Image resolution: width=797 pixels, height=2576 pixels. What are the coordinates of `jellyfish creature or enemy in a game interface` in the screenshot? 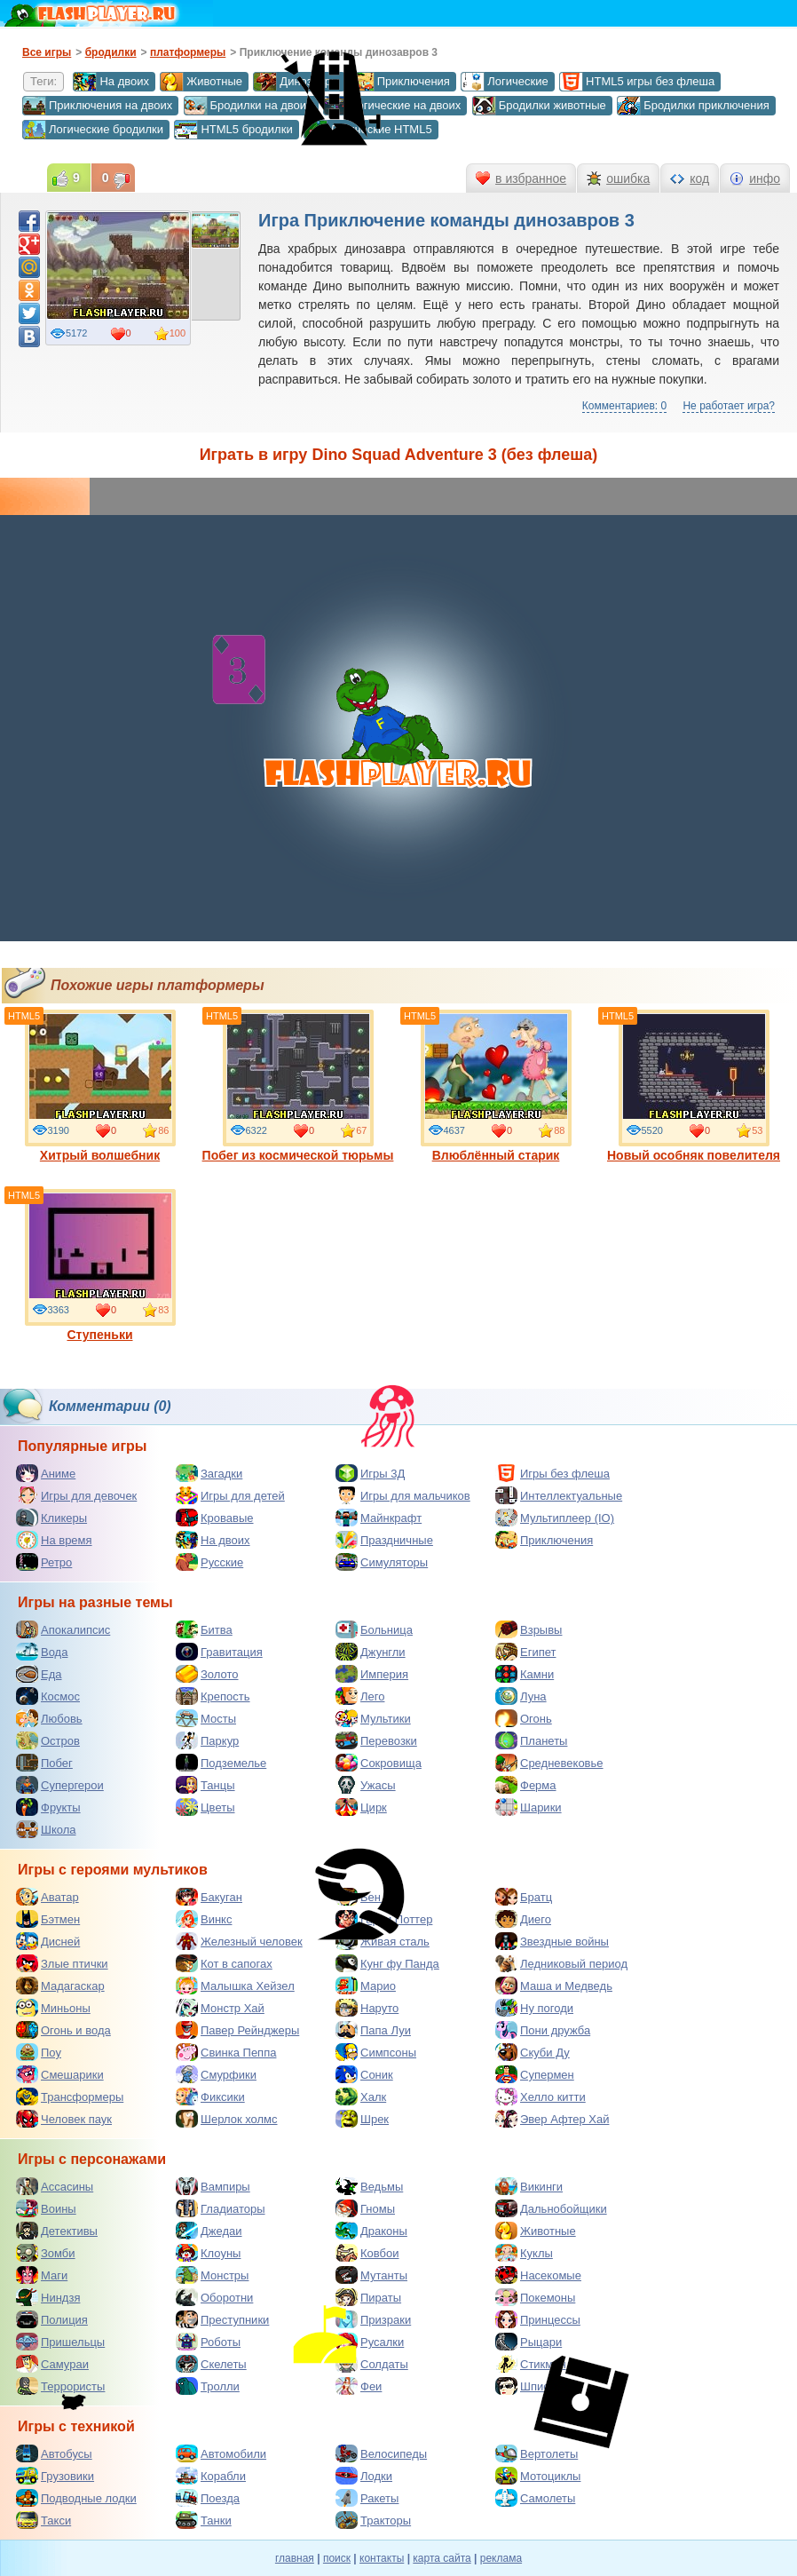 It's located at (391, 1415).